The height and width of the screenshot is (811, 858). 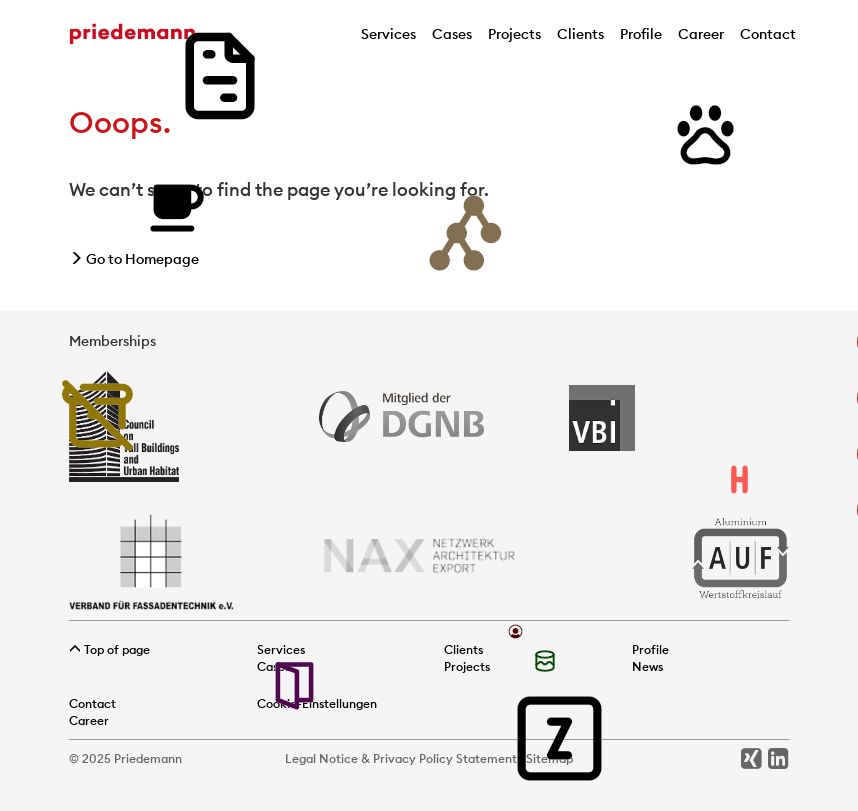 What do you see at coordinates (739, 479) in the screenshot?
I see `indicates heading or header formatting option` at bounding box center [739, 479].